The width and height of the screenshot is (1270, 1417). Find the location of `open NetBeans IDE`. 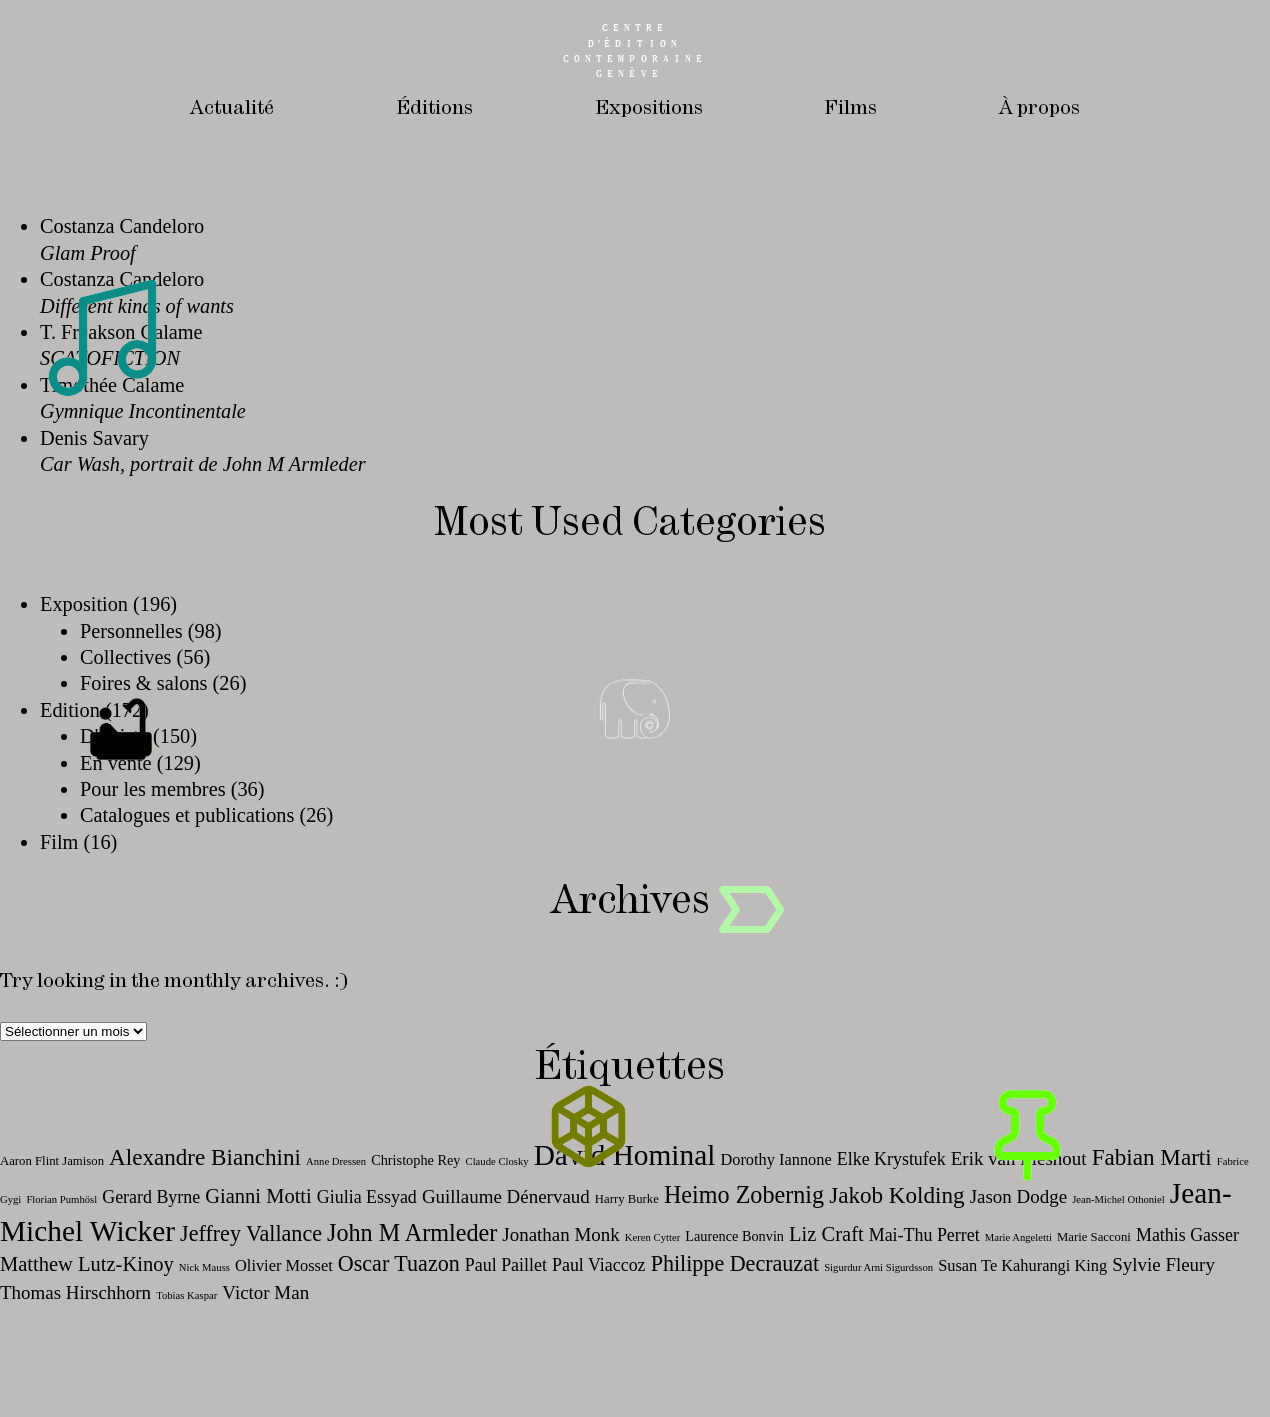

open NetBeans IDE is located at coordinates (588, 1126).